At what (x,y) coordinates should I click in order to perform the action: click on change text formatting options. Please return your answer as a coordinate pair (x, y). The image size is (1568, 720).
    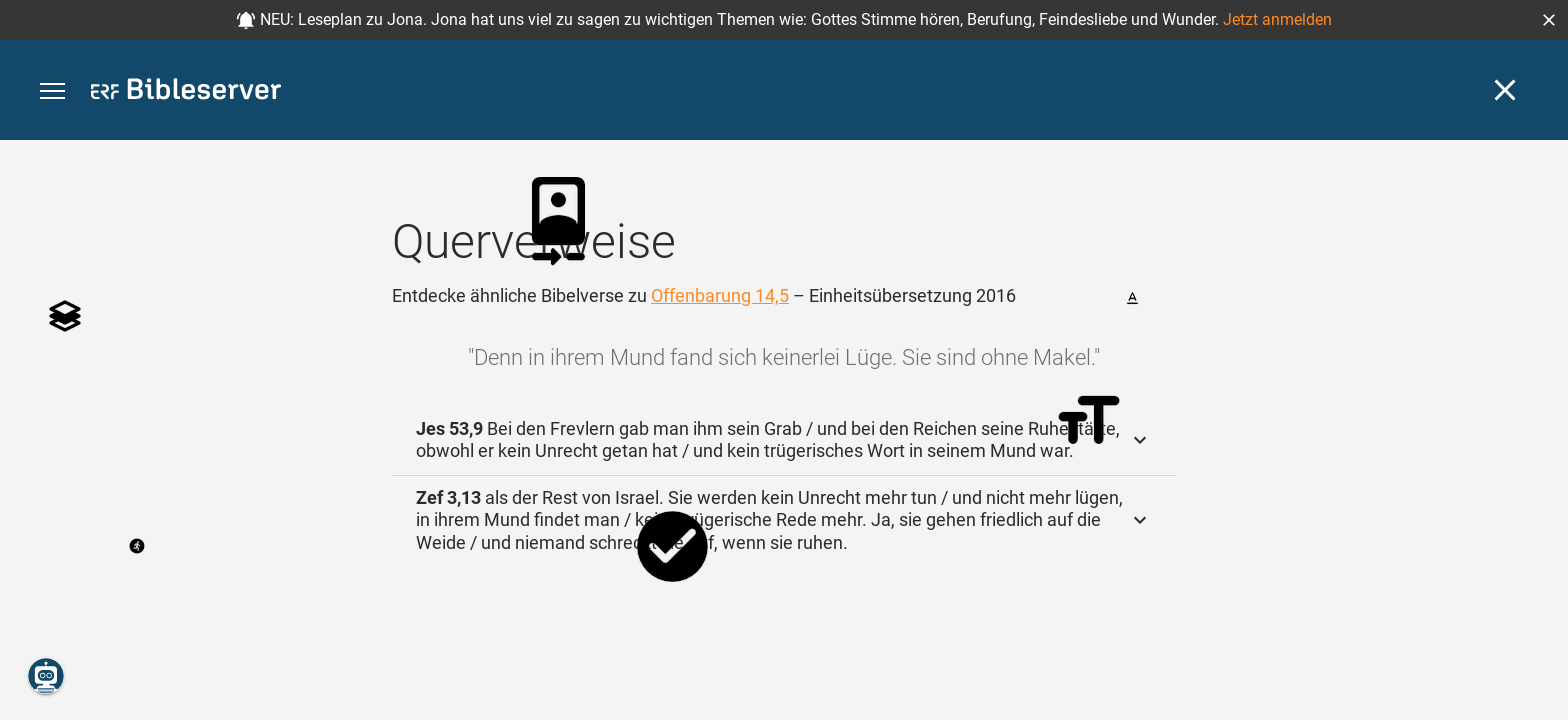
    Looking at the image, I should click on (1132, 298).